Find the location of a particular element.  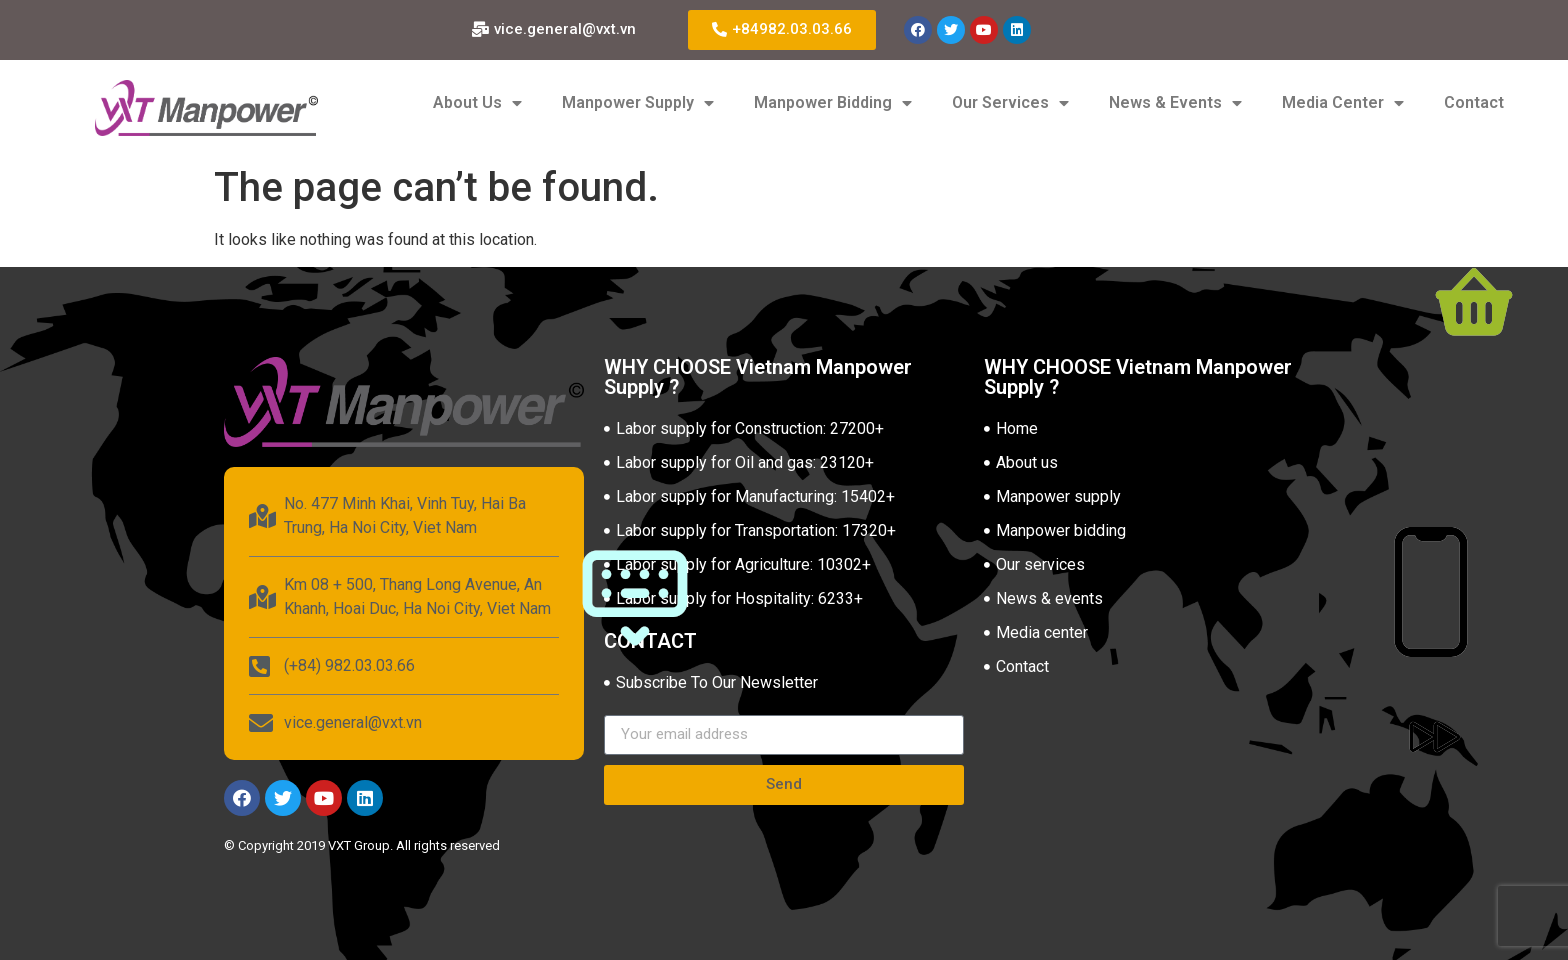

skip to the next track is located at coordinates (1435, 737).